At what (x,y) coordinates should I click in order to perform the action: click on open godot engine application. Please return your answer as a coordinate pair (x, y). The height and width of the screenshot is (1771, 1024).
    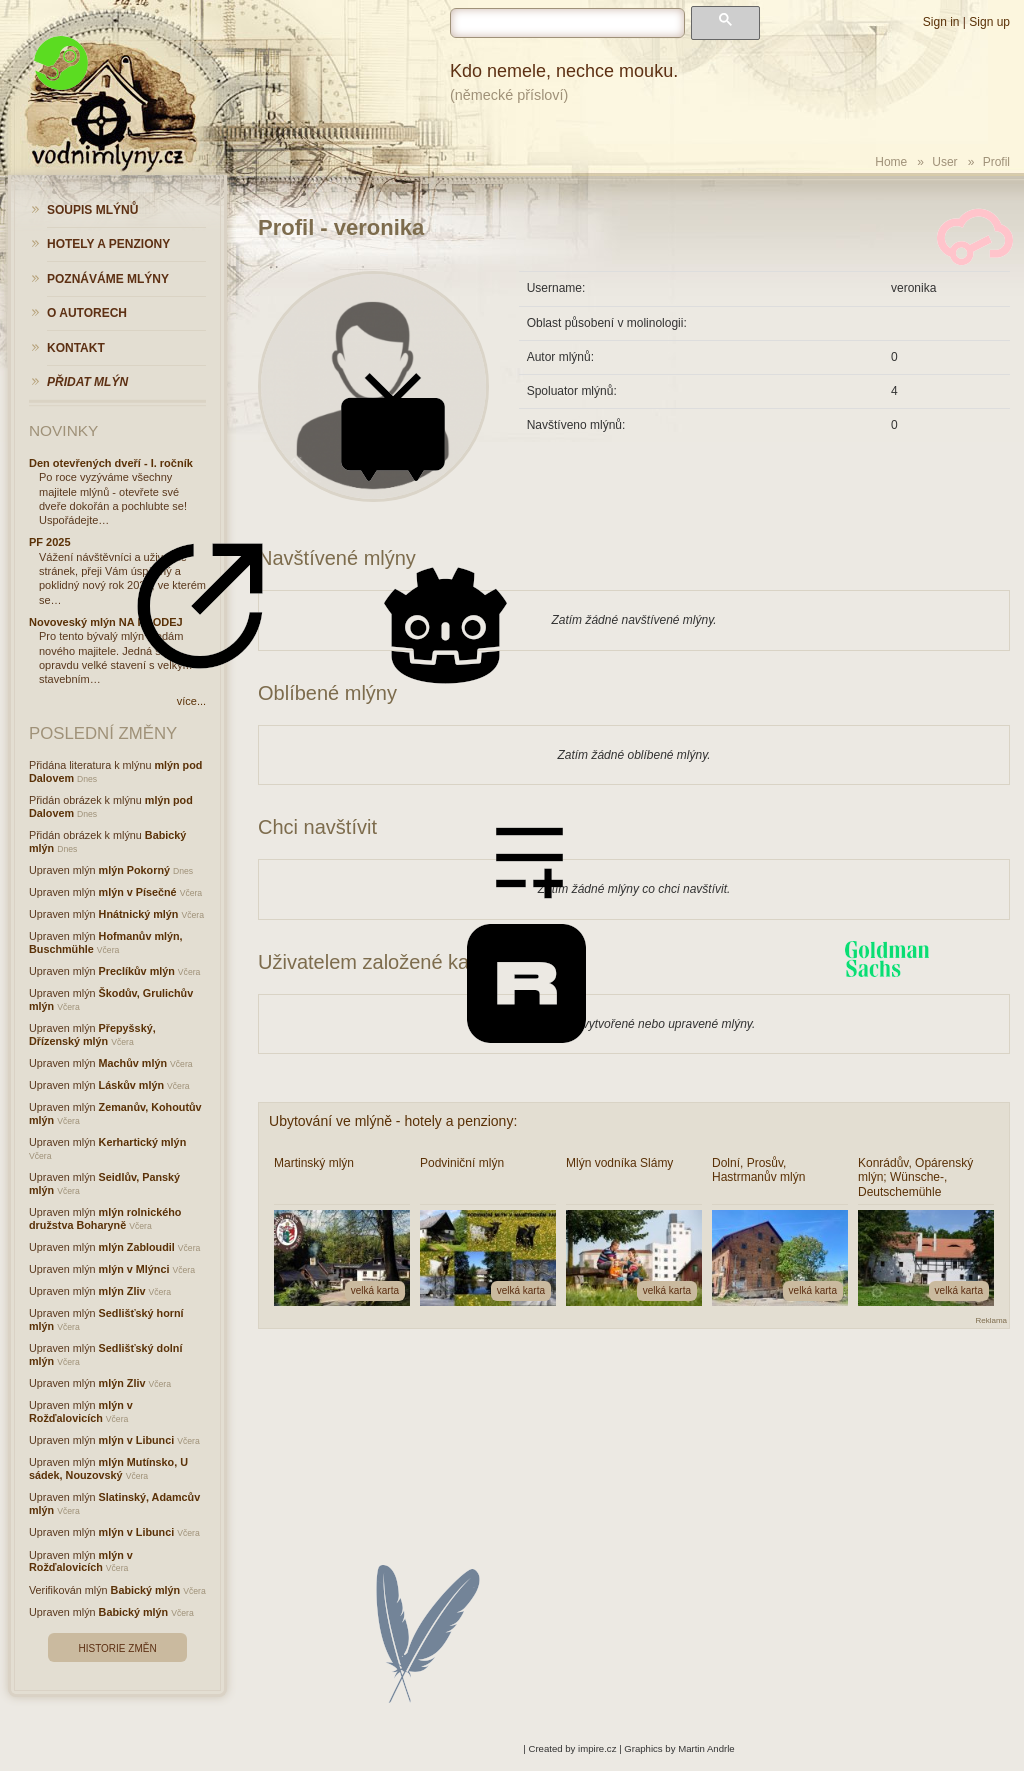
    Looking at the image, I should click on (445, 625).